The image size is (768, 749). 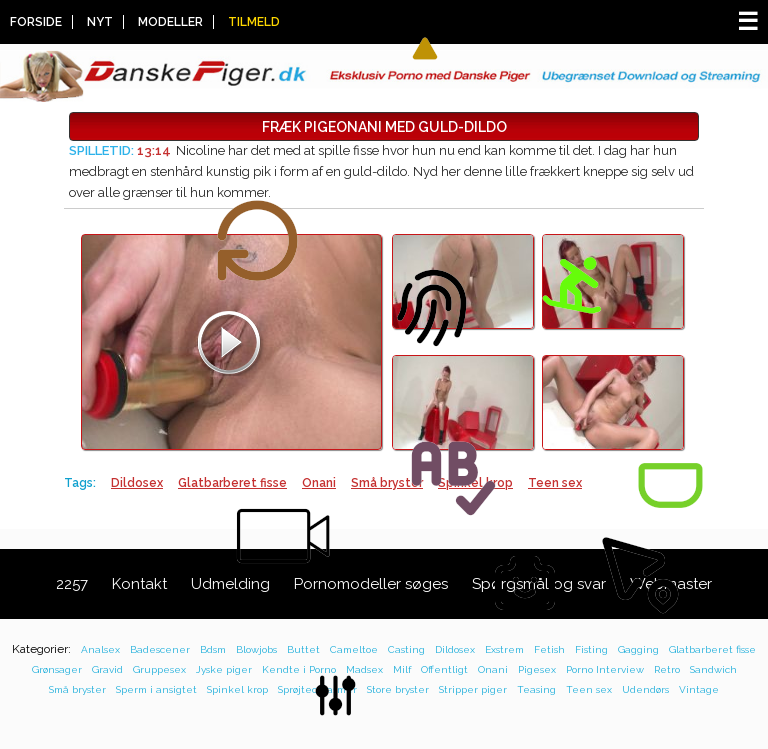 I want to click on container or card element with rounded bottom corners, so click(x=670, y=485).